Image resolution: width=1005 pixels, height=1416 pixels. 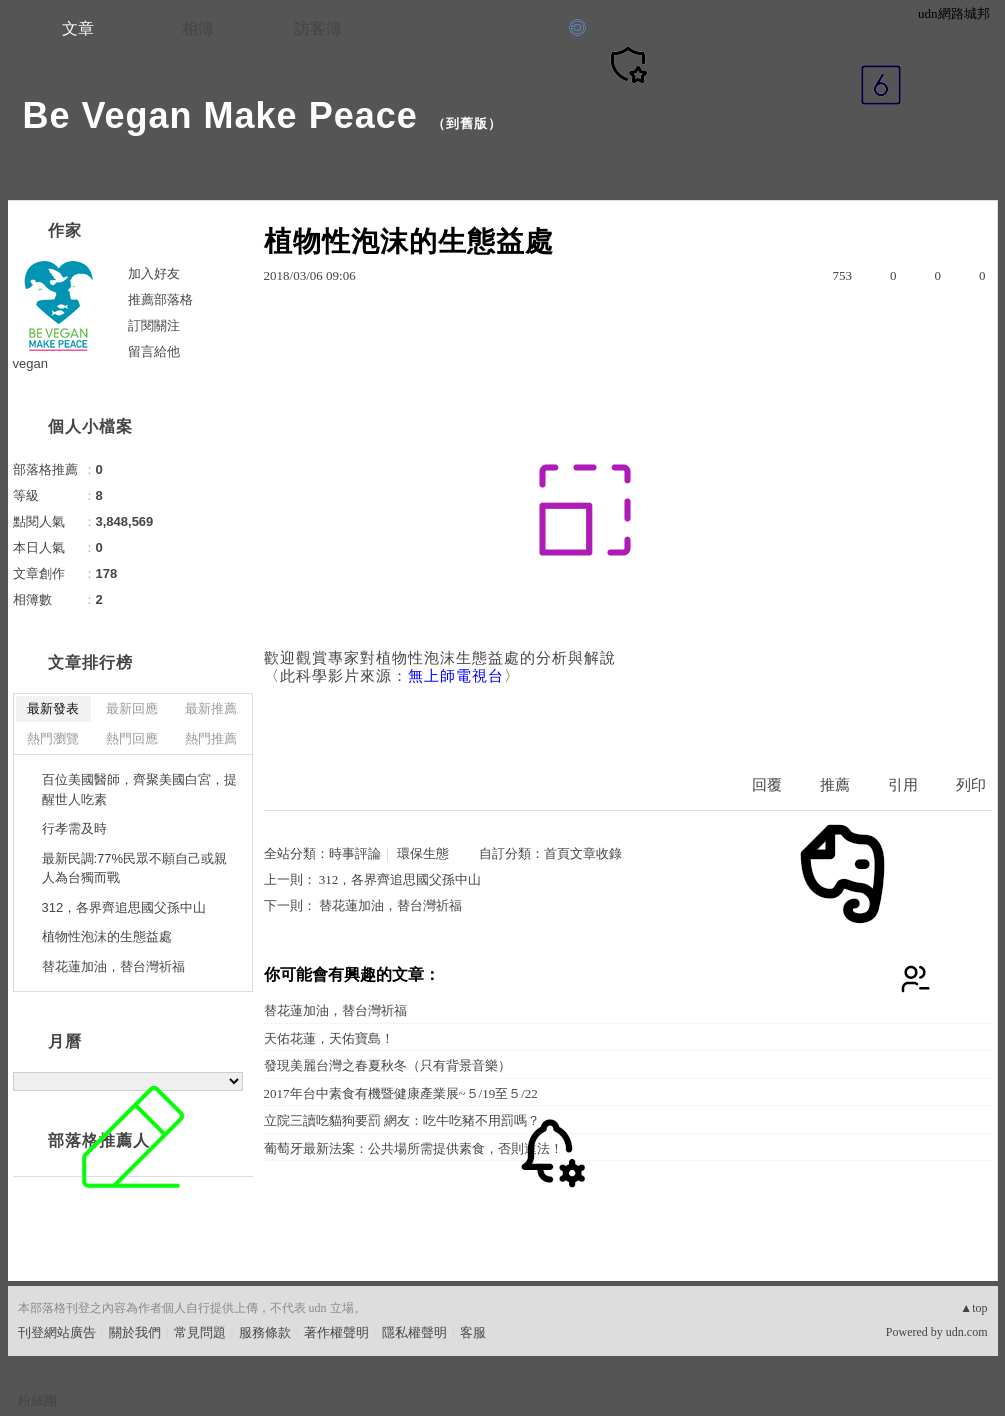 I want to click on remove a member from the group, so click(x=915, y=979).